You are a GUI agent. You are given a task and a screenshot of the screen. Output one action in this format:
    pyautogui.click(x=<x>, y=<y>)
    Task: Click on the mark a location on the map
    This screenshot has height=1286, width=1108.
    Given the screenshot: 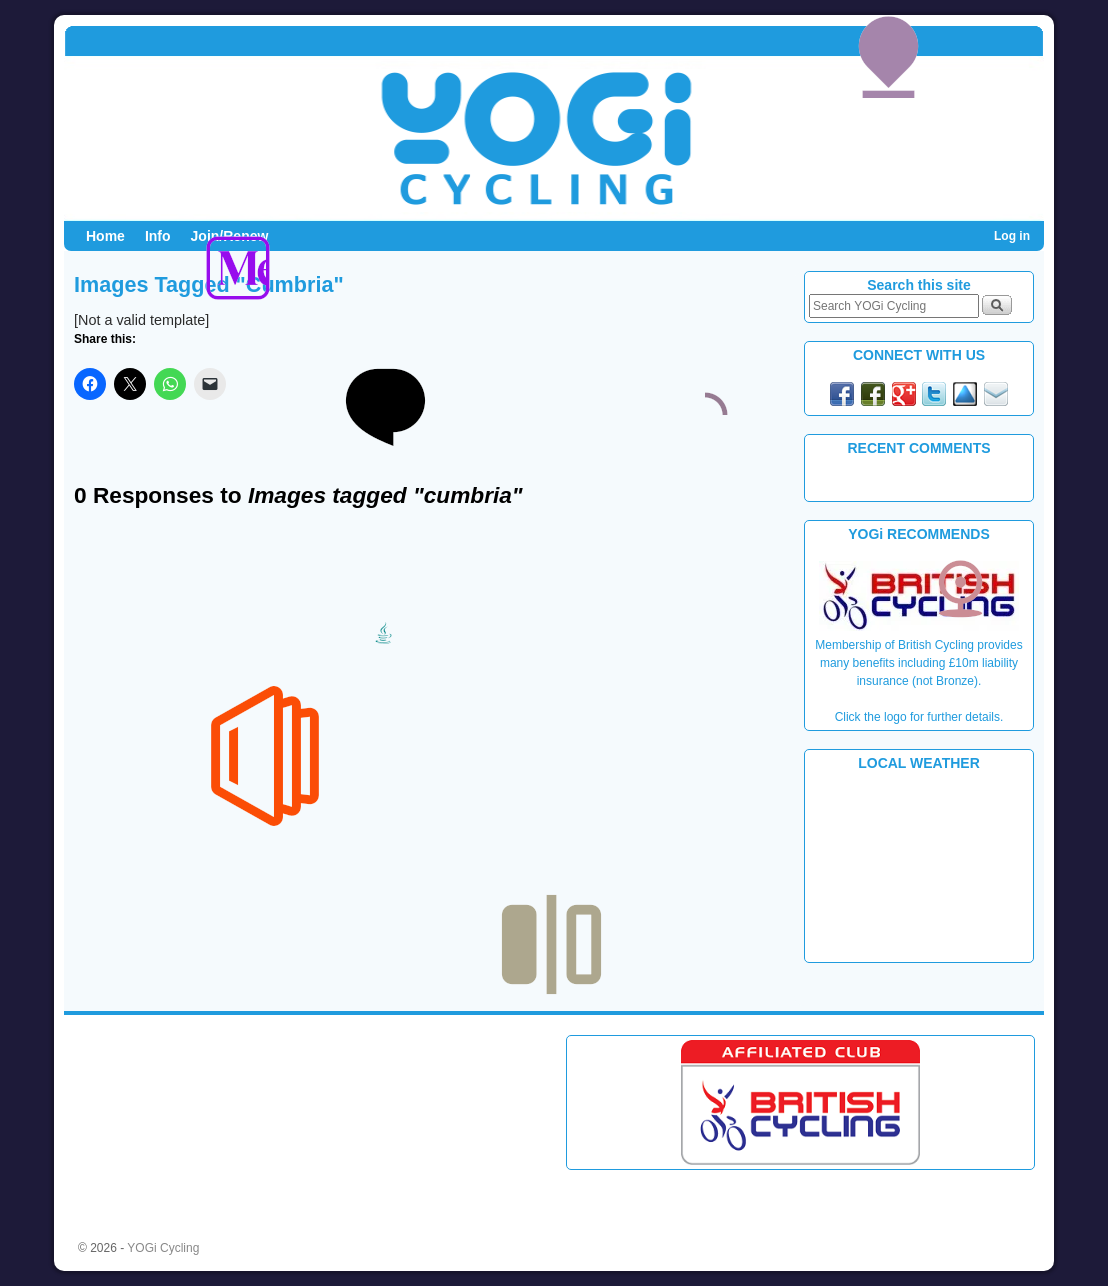 What is the action you would take?
    pyautogui.click(x=888, y=53)
    